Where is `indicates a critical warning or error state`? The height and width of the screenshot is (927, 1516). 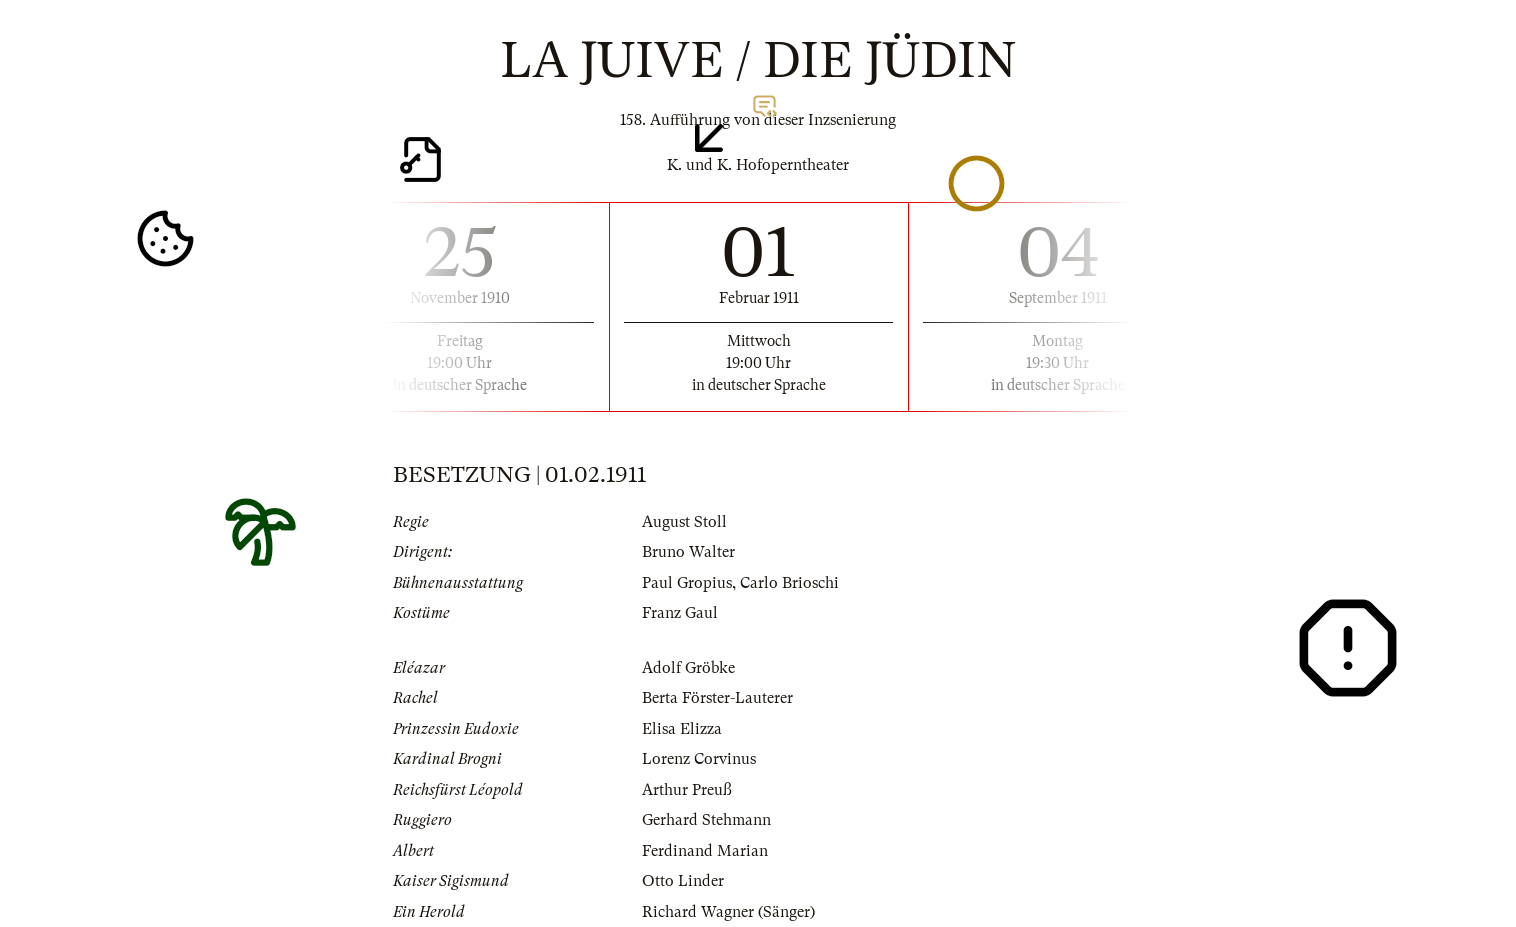
indicates a critical warning or error state is located at coordinates (1348, 648).